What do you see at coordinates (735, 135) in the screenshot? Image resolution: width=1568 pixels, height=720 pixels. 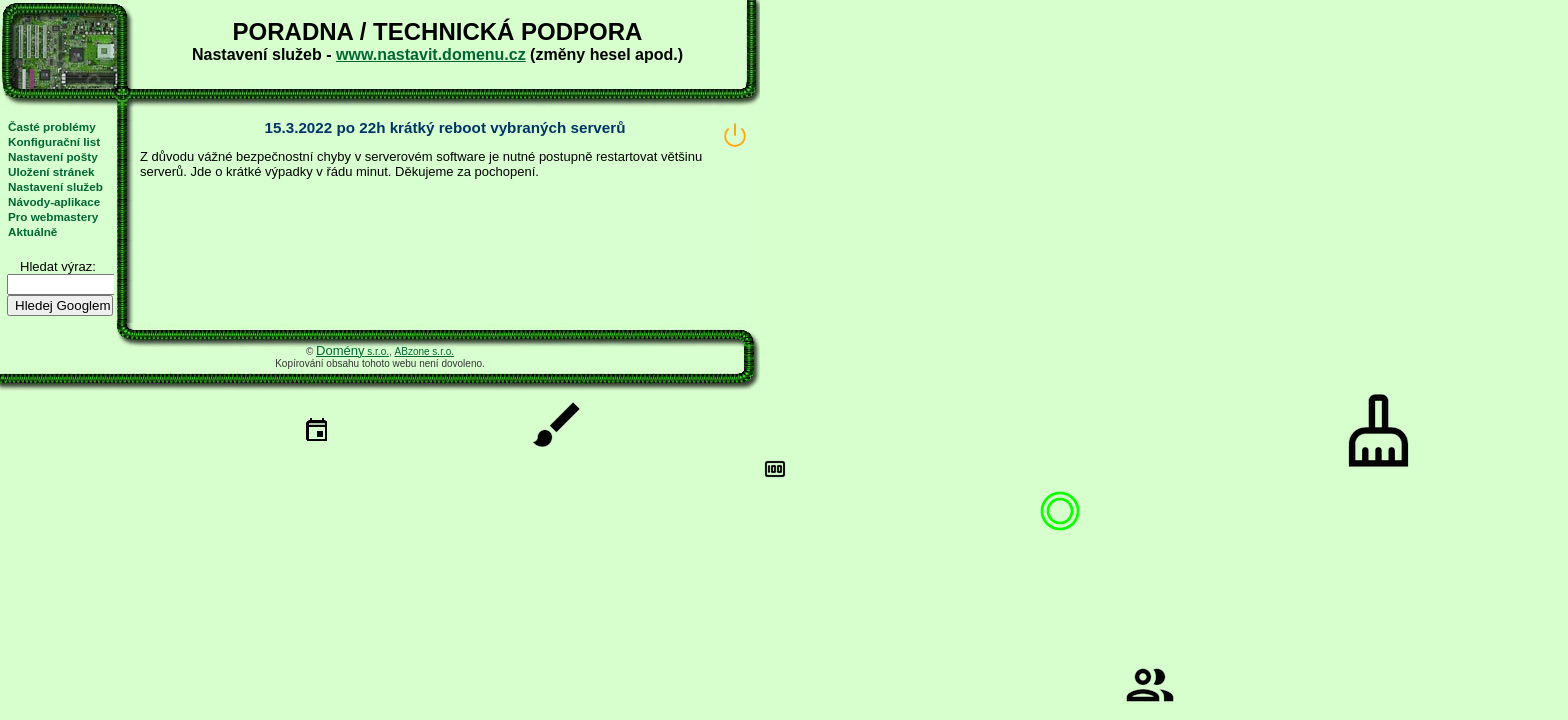 I see `turn device on or off` at bounding box center [735, 135].